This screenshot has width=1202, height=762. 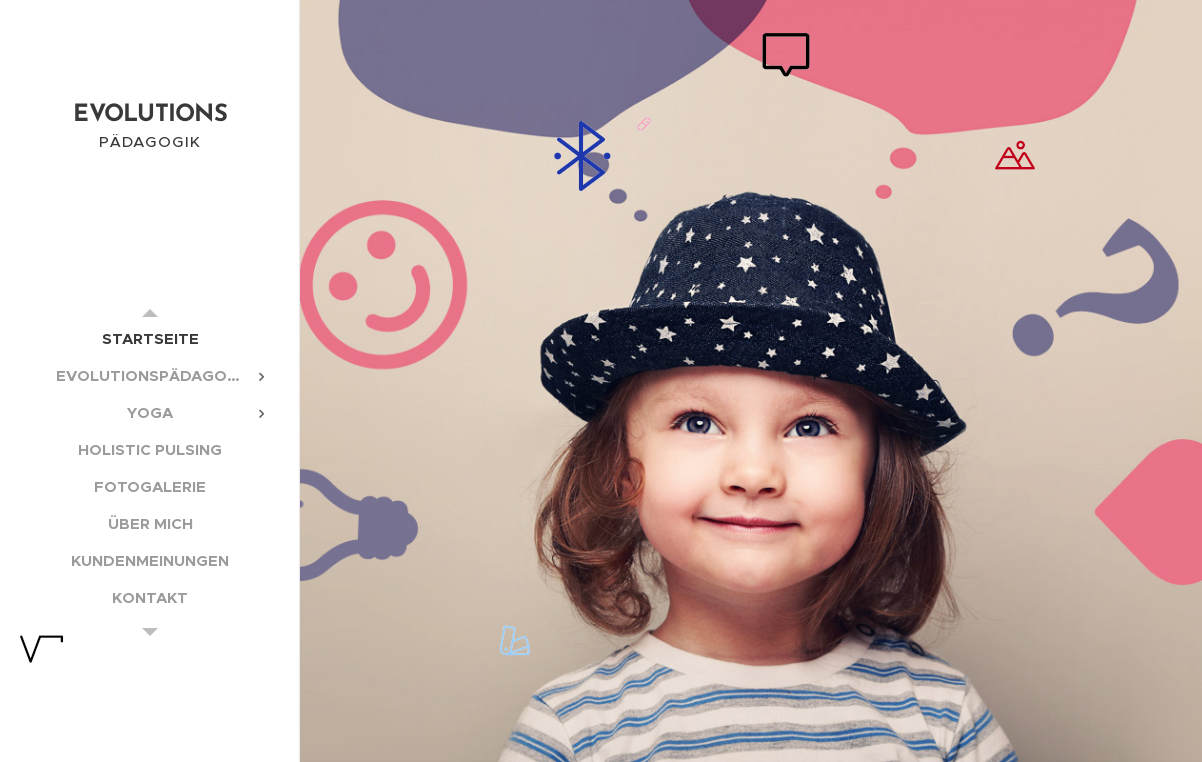 What do you see at coordinates (581, 156) in the screenshot?
I see `indicates an active bluetooth connection` at bounding box center [581, 156].